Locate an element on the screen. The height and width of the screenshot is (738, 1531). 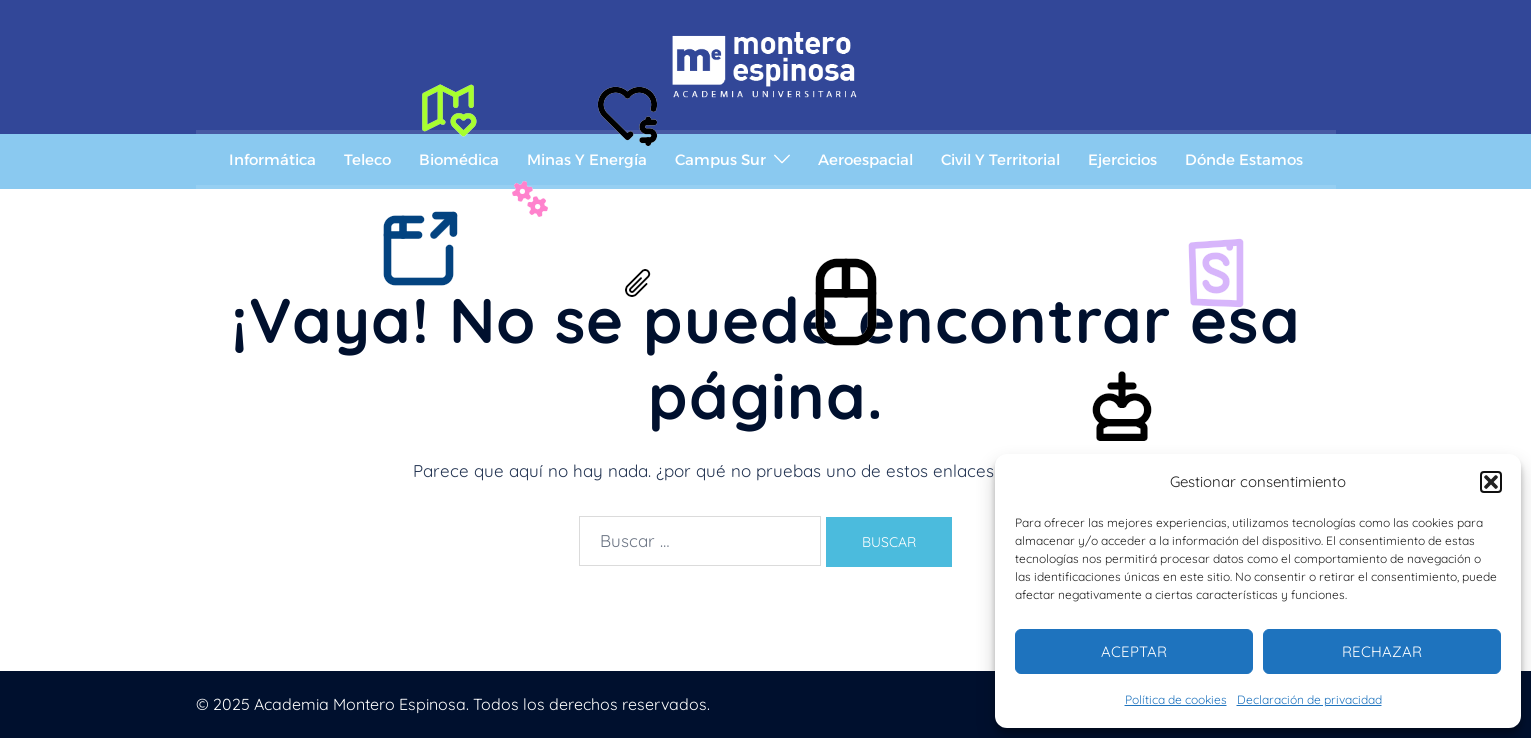
maximize browser window to full screen is located at coordinates (418, 250).